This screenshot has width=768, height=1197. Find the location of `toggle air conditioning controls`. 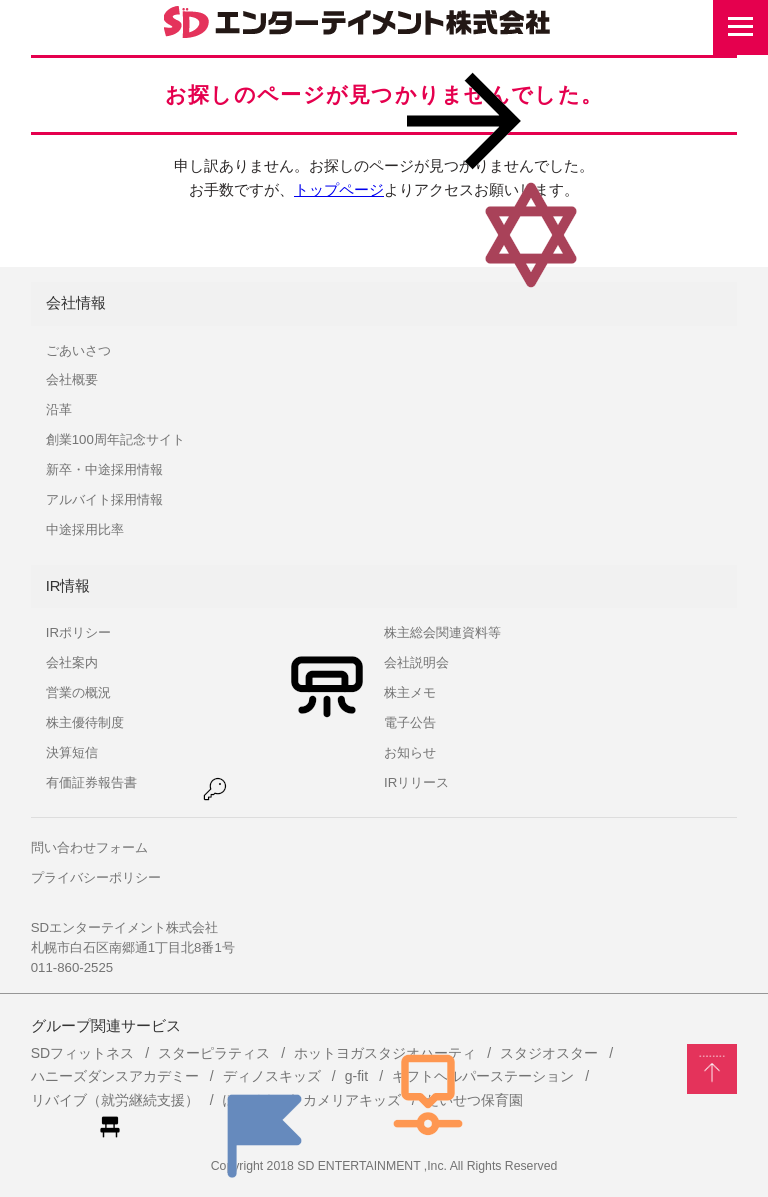

toggle air conditioning controls is located at coordinates (327, 685).